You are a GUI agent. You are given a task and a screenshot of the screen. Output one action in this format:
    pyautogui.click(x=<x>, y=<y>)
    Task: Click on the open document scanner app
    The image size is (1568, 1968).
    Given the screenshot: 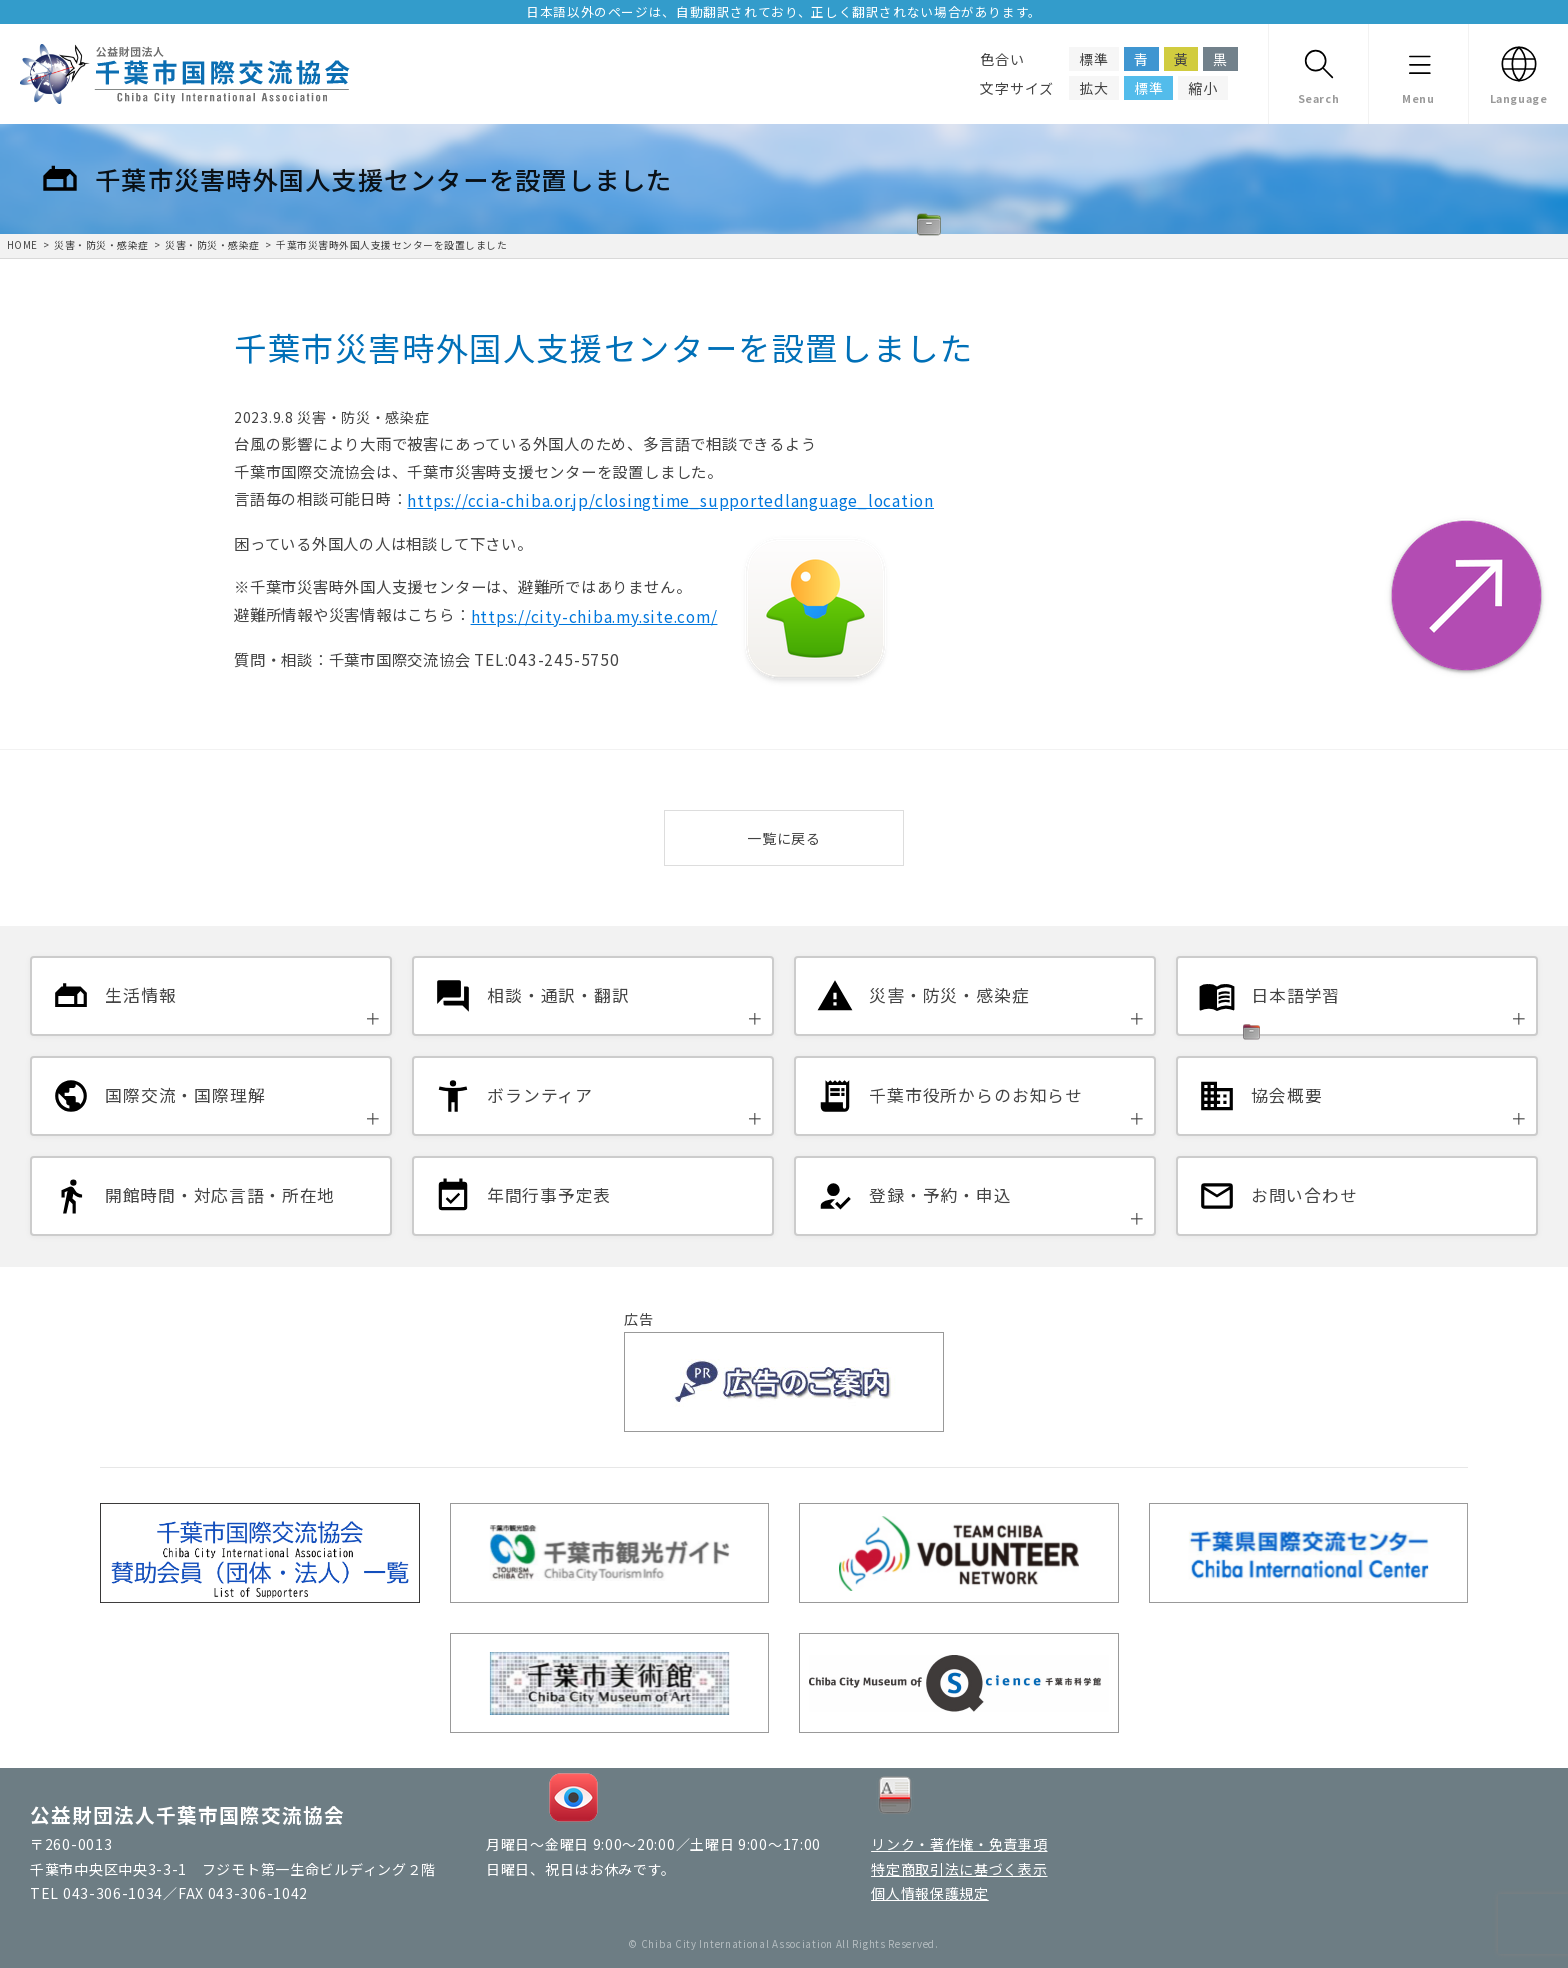 What is the action you would take?
    pyautogui.click(x=895, y=1795)
    